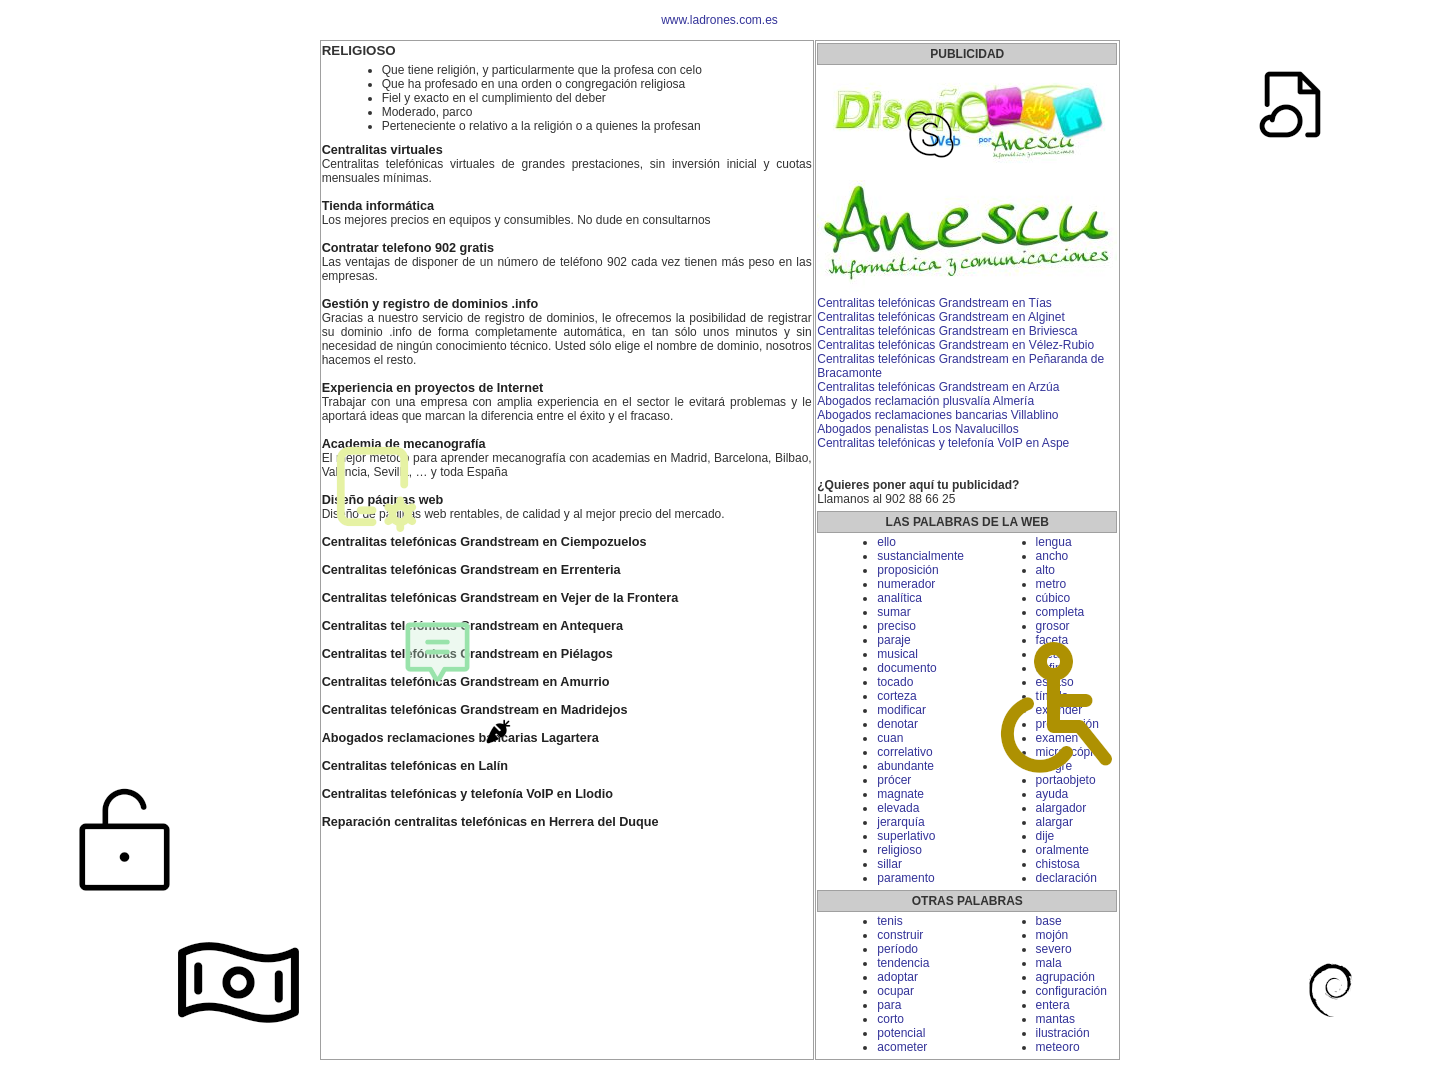 This screenshot has height=1070, width=1439. I want to click on access food or grocery-related features, so click(498, 732).